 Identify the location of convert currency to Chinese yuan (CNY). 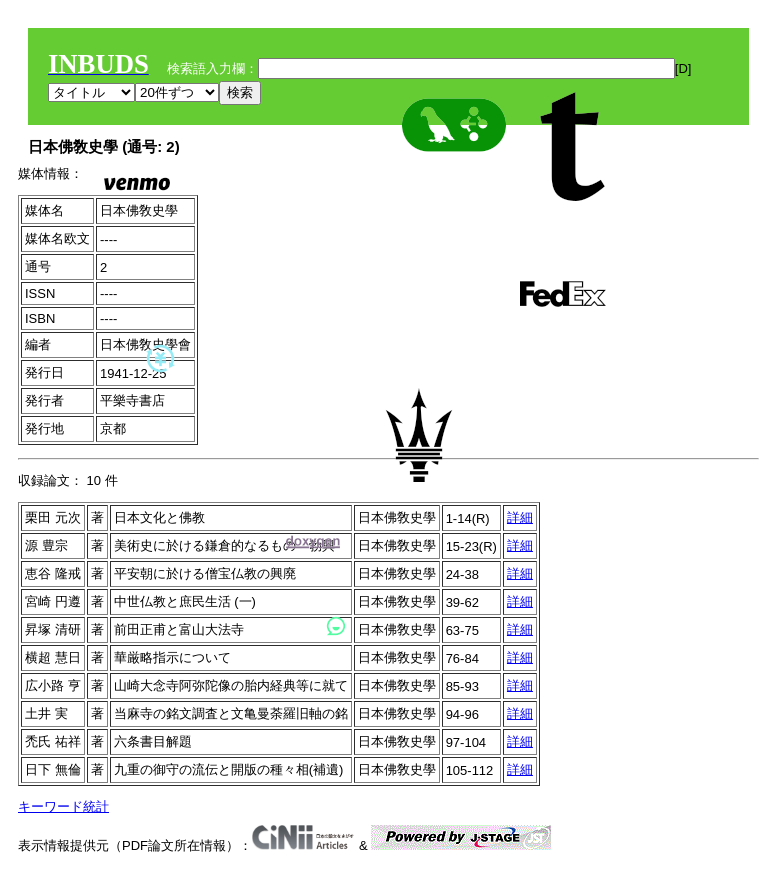
(160, 358).